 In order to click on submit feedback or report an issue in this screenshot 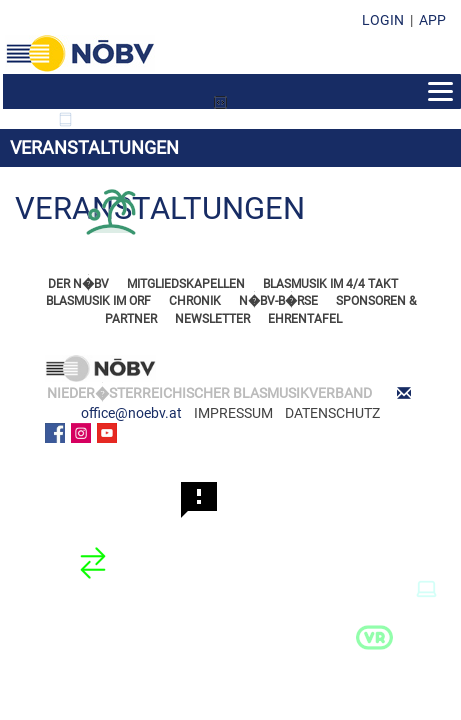, I will do `click(199, 500)`.